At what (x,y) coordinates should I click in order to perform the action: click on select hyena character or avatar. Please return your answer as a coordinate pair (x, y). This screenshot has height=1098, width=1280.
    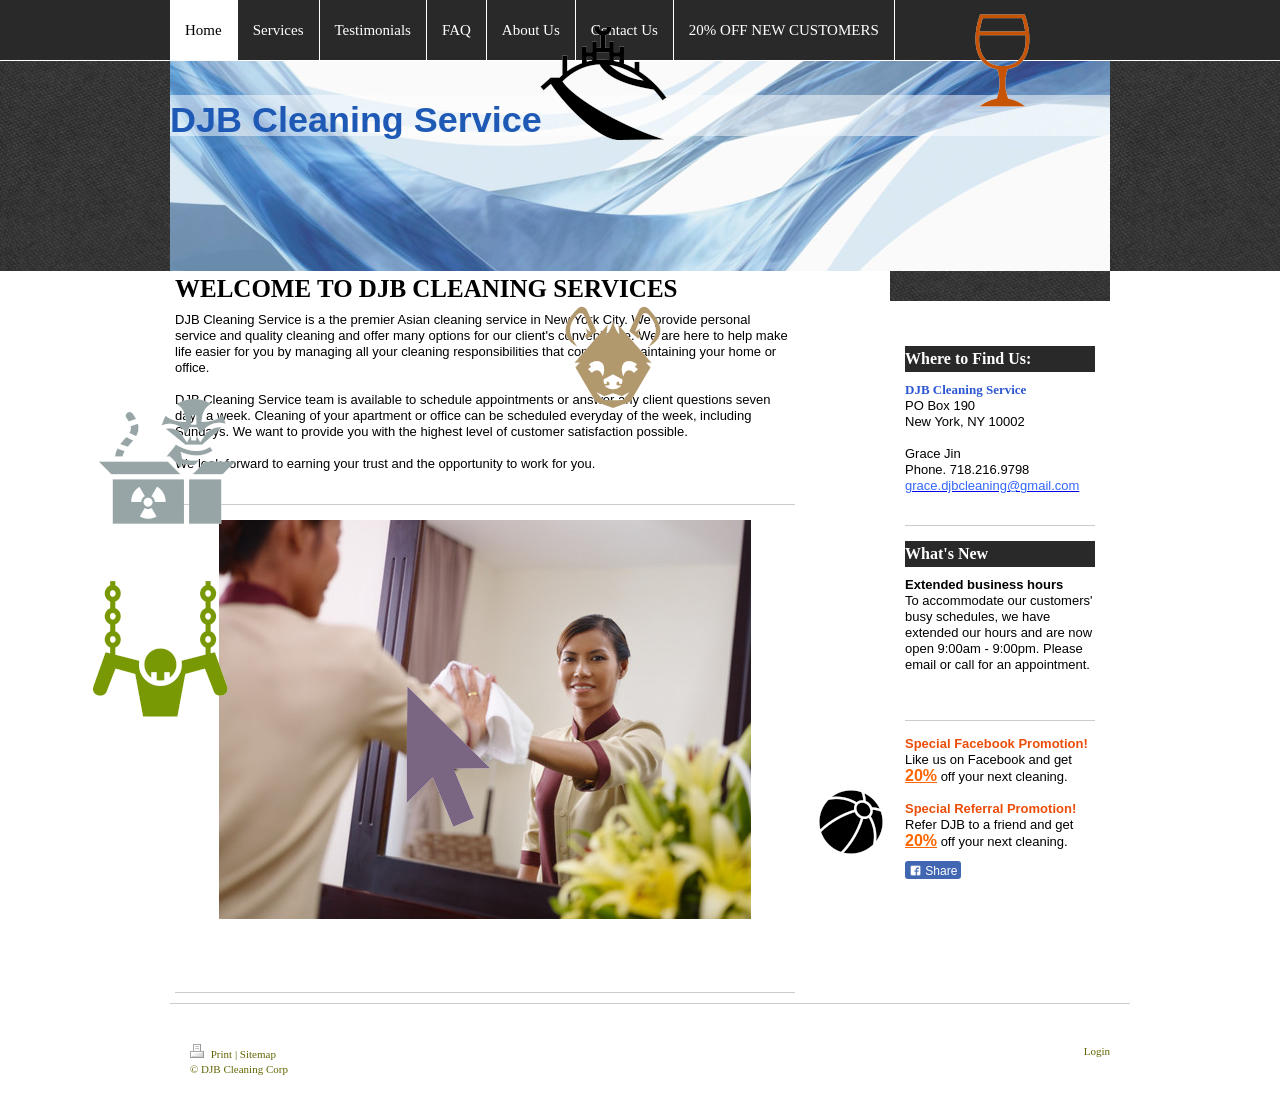
    Looking at the image, I should click on (613, 358).